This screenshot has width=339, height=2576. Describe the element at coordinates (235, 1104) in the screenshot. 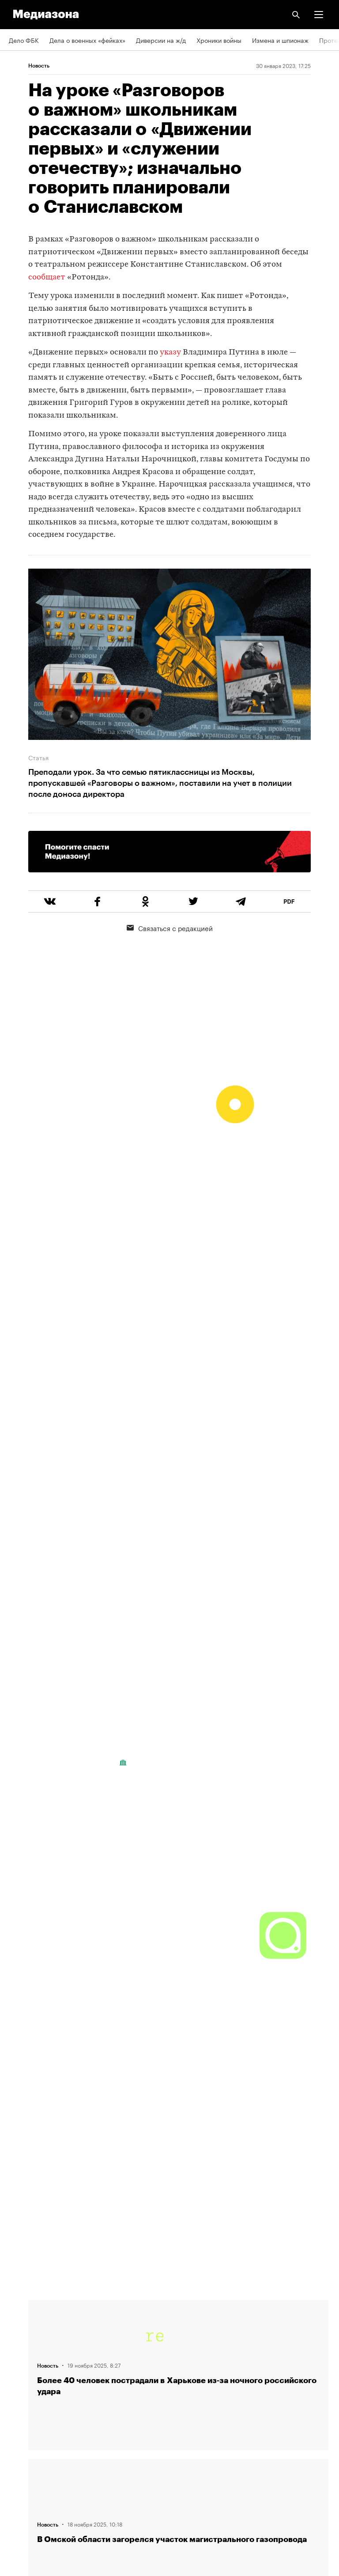

I see `start recording audio or video` at that location.